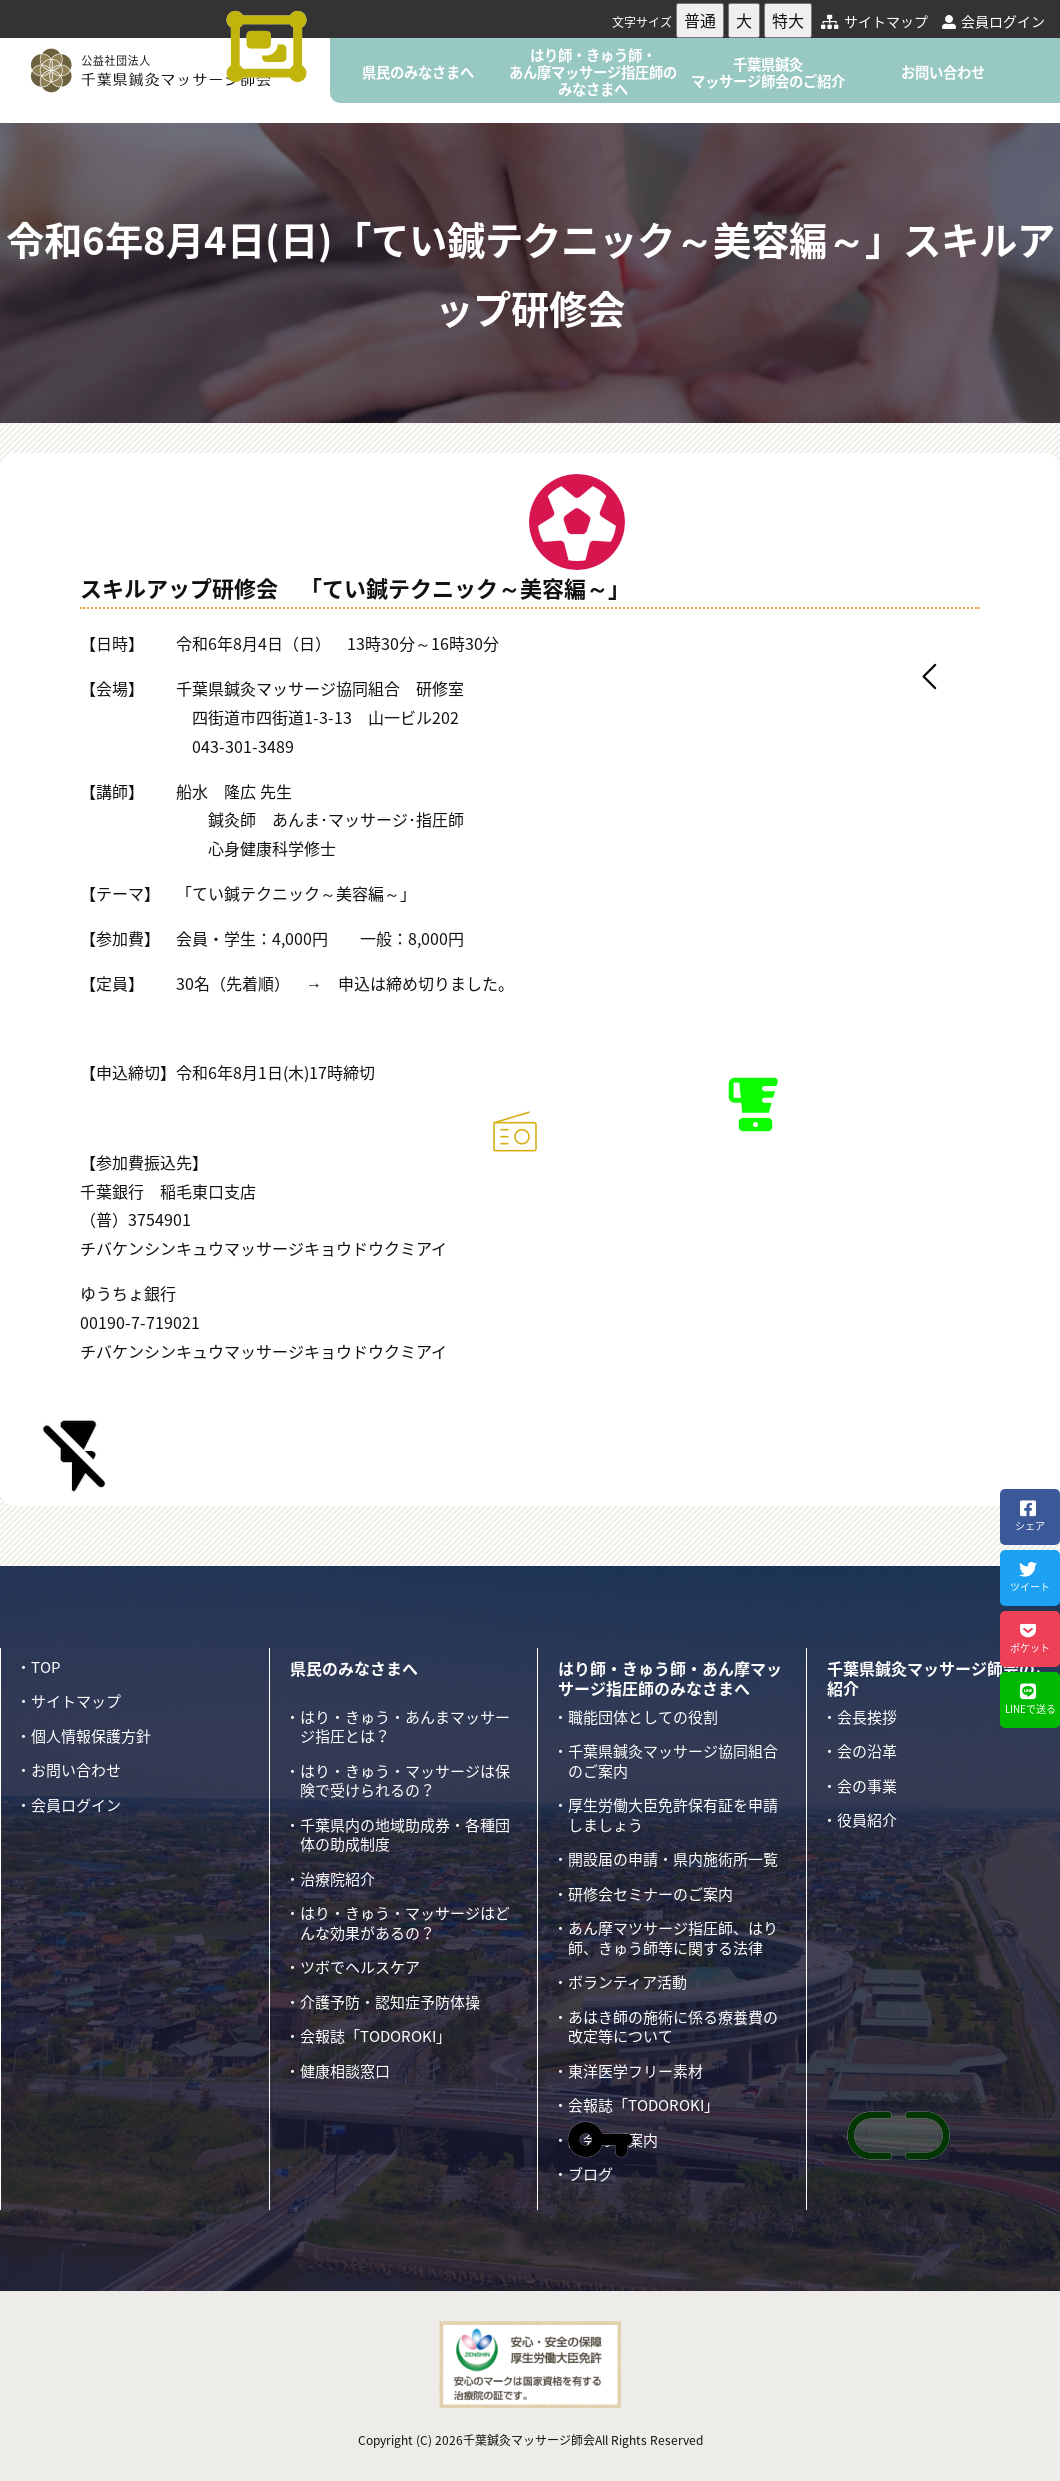 The height and width of the screenshot is (2481, 1060). Describe the element at coordinates (600, 2139) in the screenshot. I see `access VPN or secure connection settings` at that location.